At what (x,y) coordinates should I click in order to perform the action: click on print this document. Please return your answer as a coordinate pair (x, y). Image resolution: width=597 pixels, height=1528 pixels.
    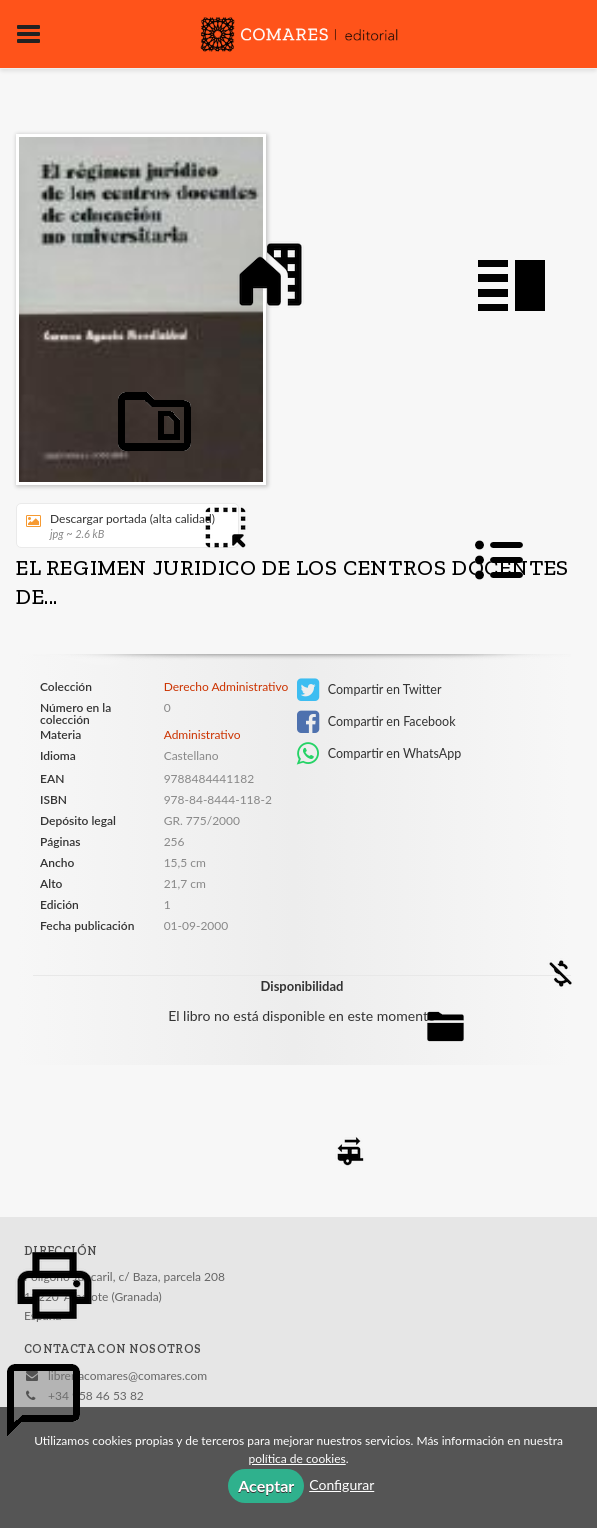
    Looking at the image, I should click on (54, 1285).